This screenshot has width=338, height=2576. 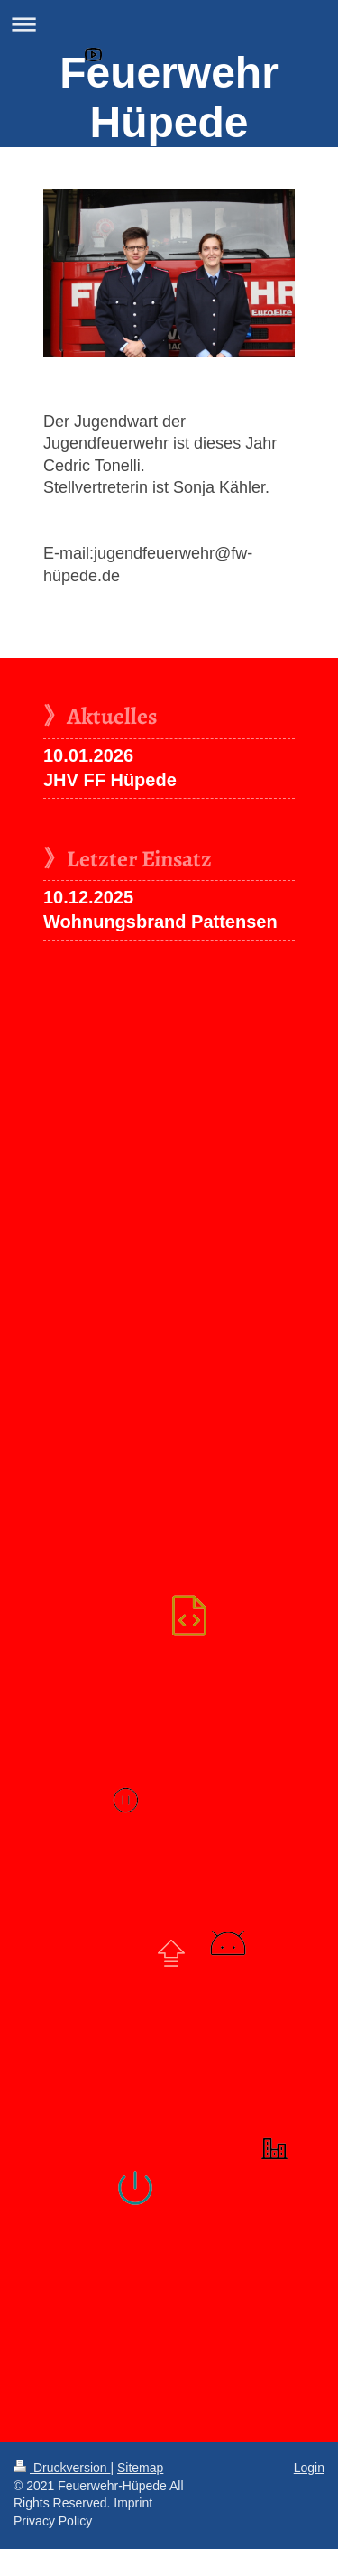 What do you see at coordinates (171, 1954) in the screenshot?
I see `upload multiple files or items` at bounding box center [171, 1954].